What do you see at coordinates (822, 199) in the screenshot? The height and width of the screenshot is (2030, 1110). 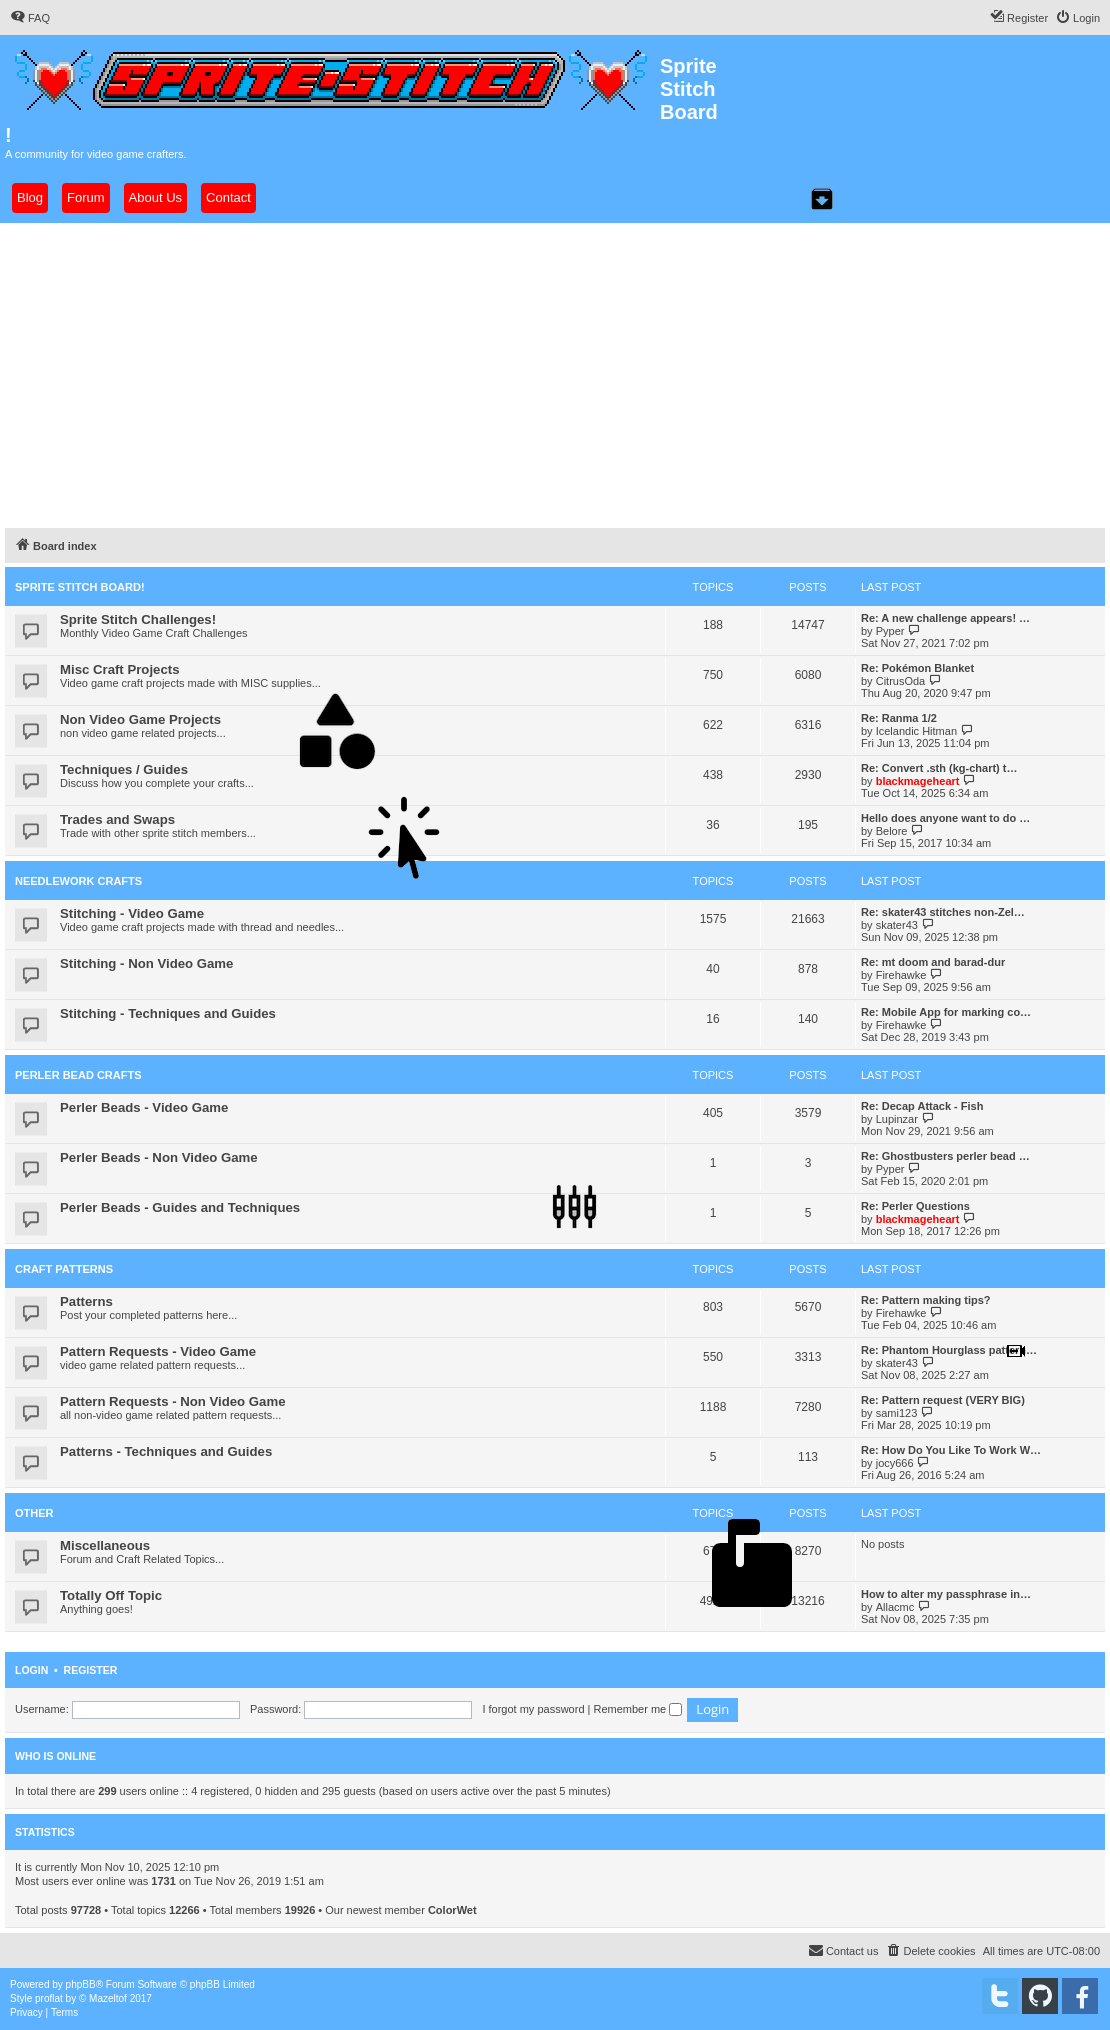 I see `archive selected items` at bounding box center [822, 199].